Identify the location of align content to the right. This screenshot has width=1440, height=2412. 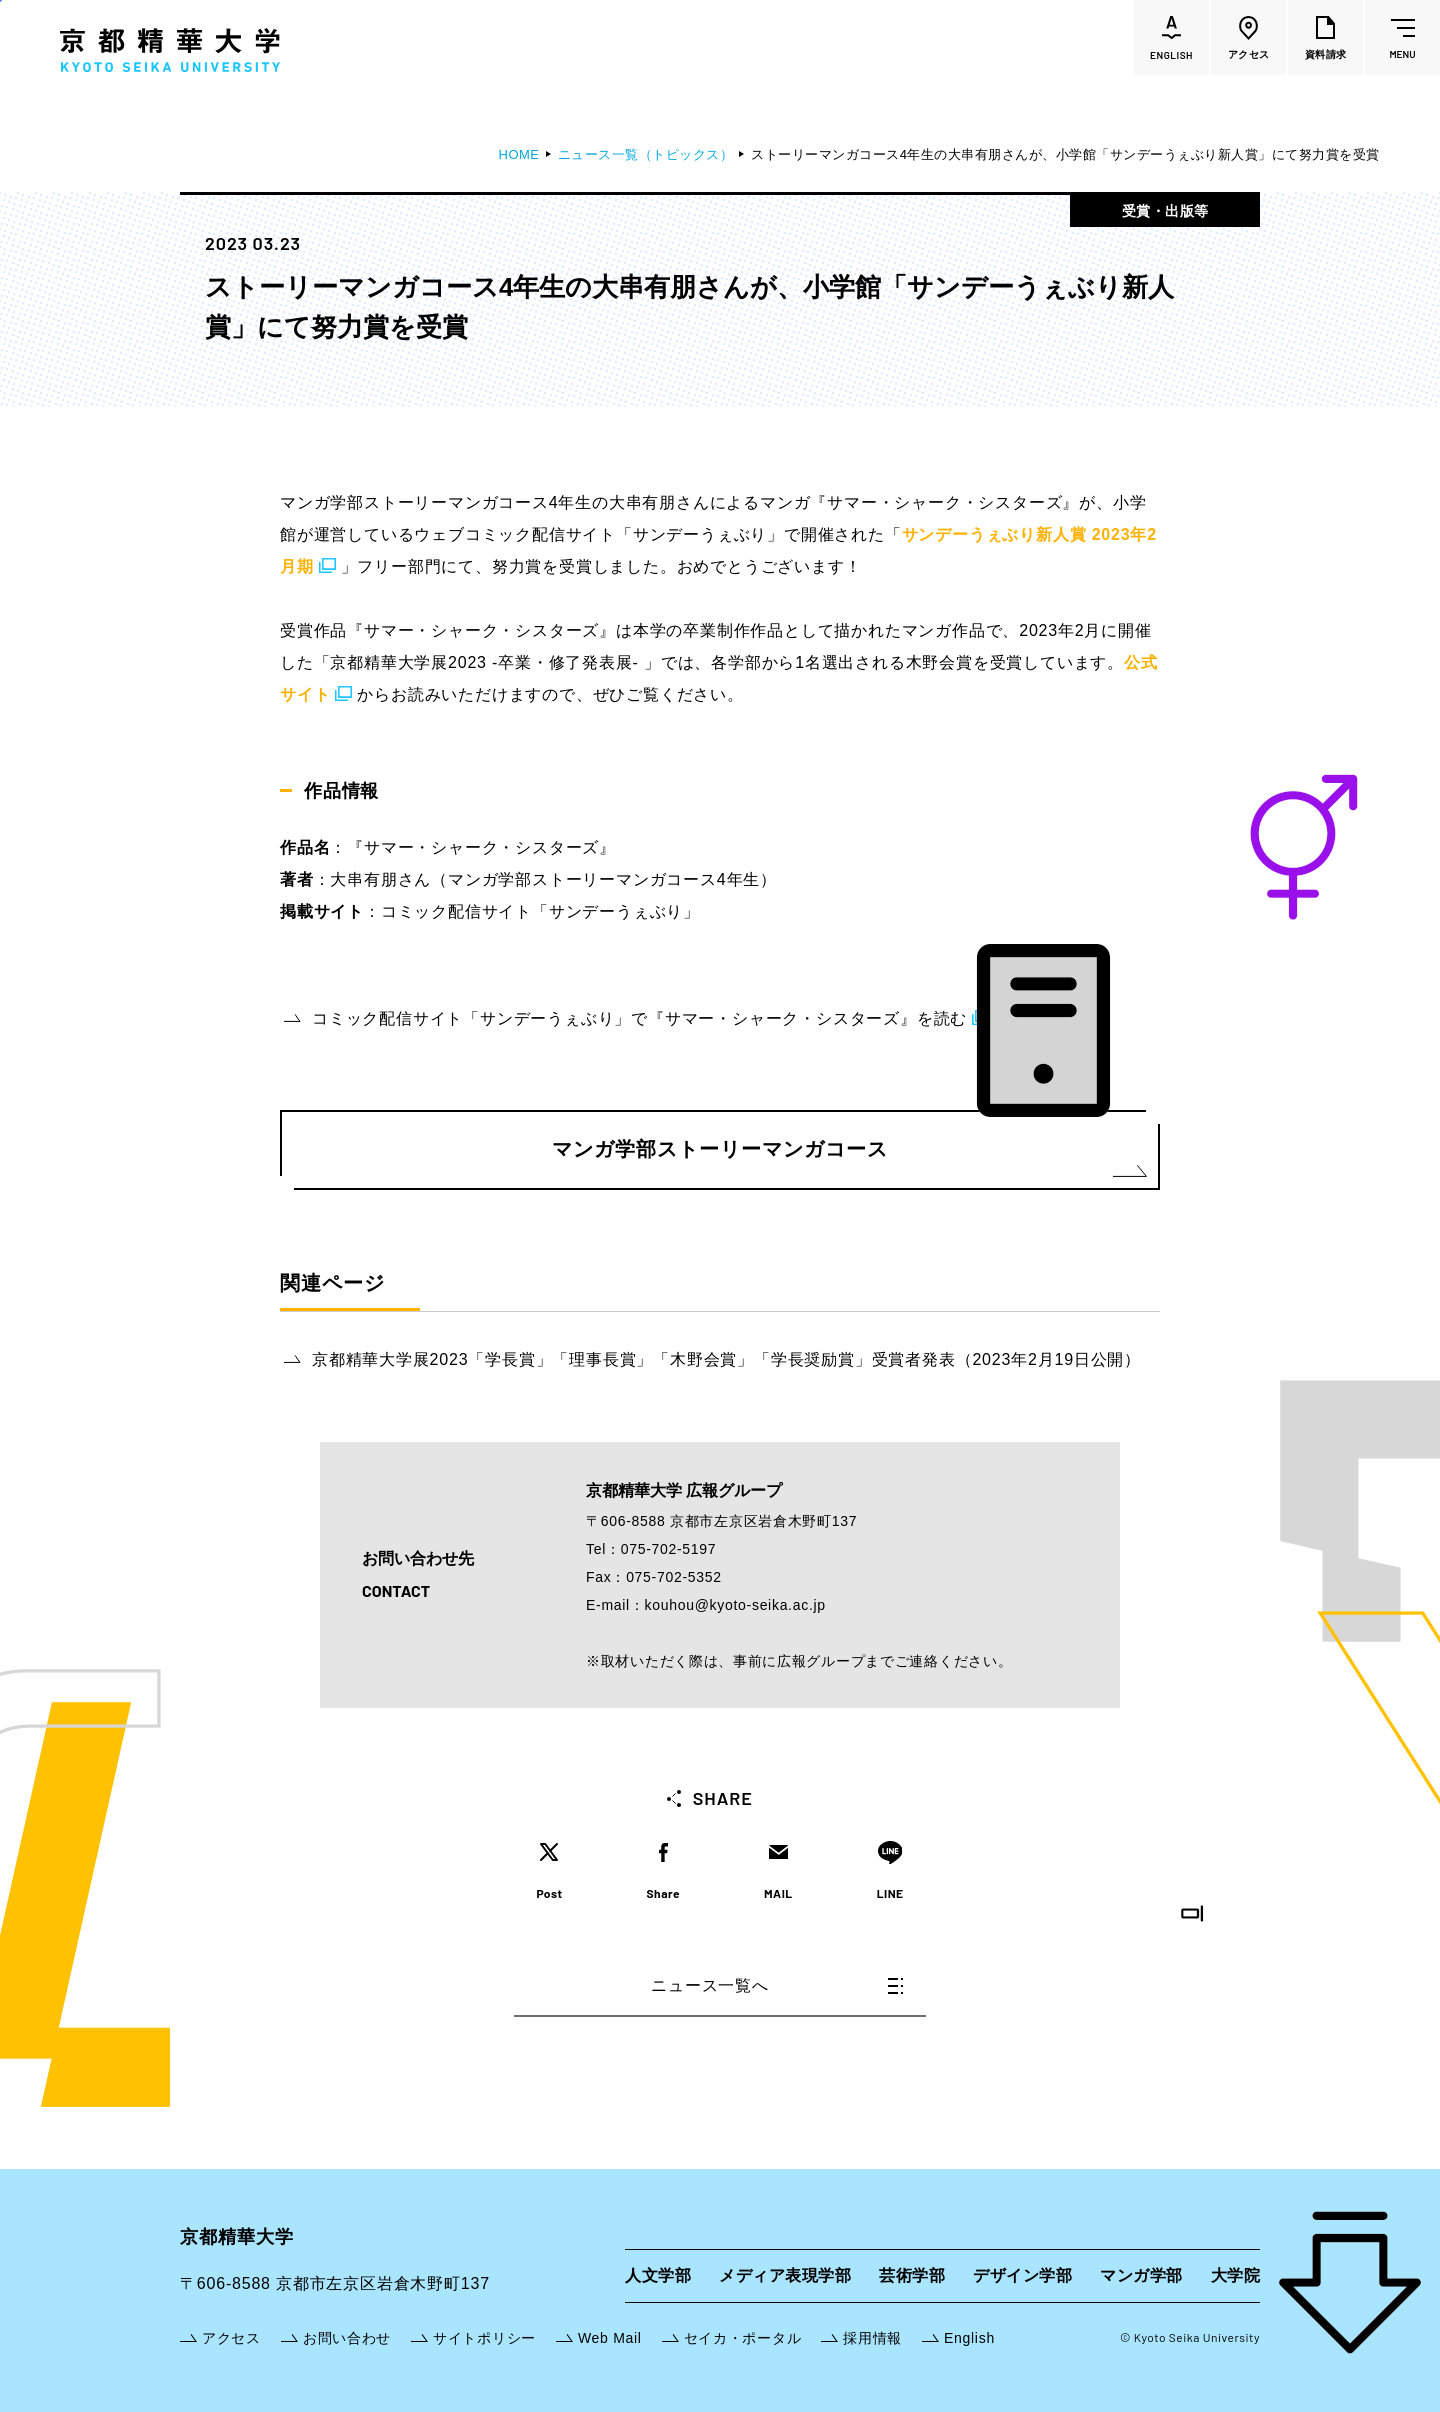
(1192, 1913).